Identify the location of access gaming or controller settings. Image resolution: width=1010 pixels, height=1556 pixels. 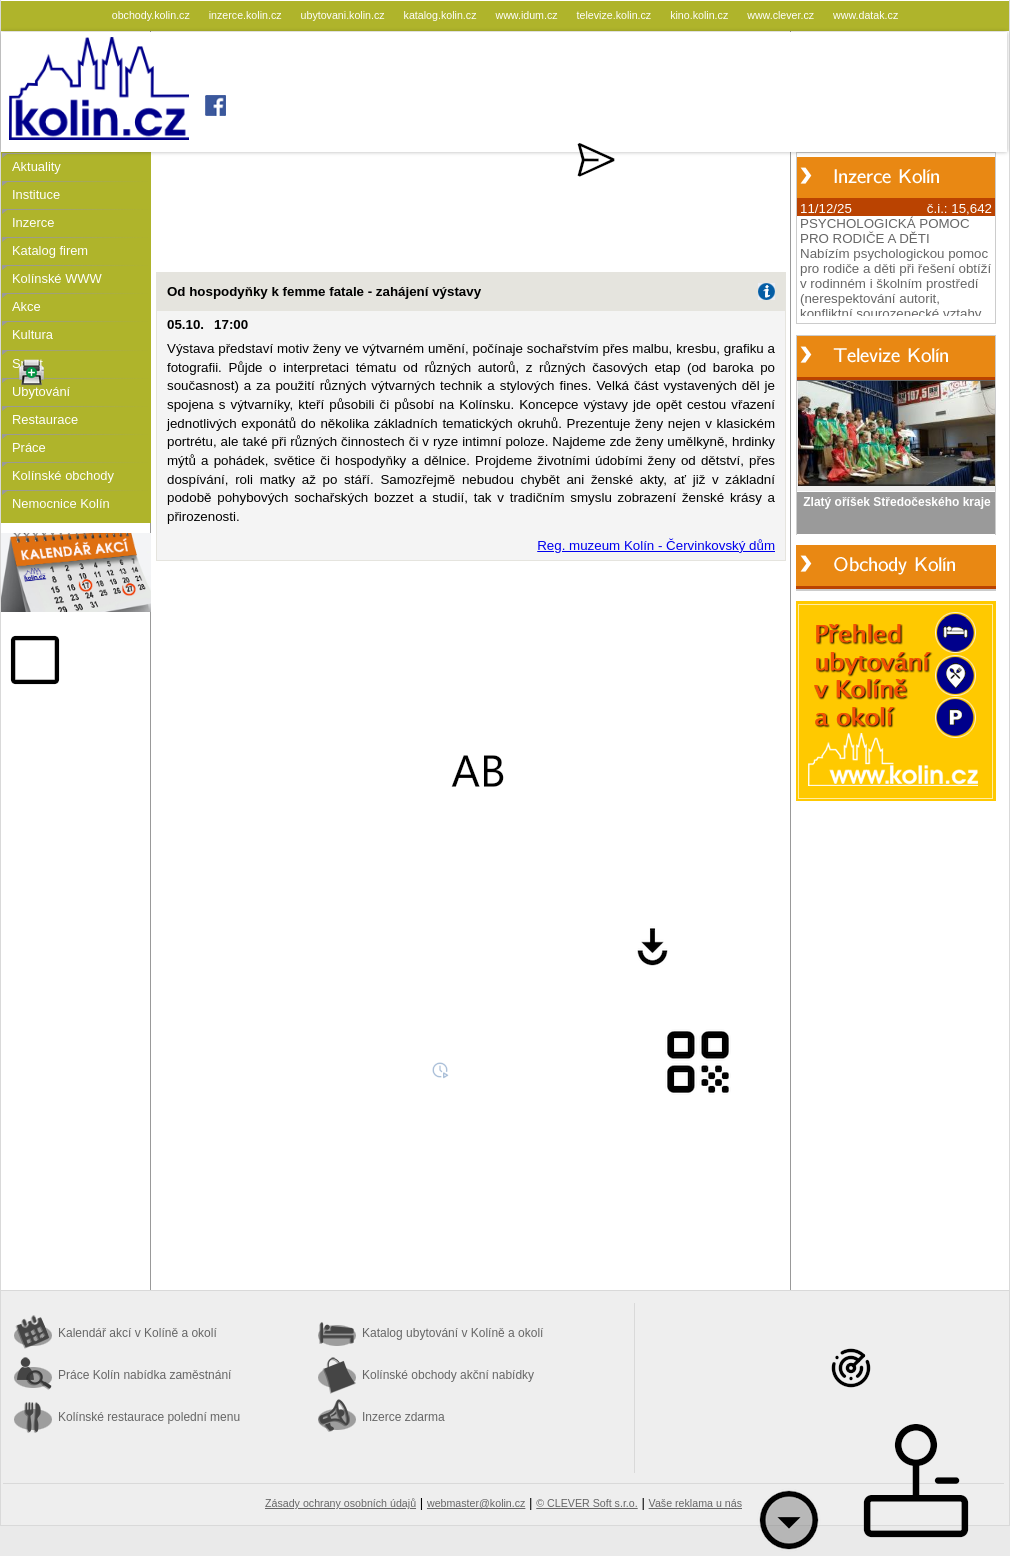
(916, 1485).